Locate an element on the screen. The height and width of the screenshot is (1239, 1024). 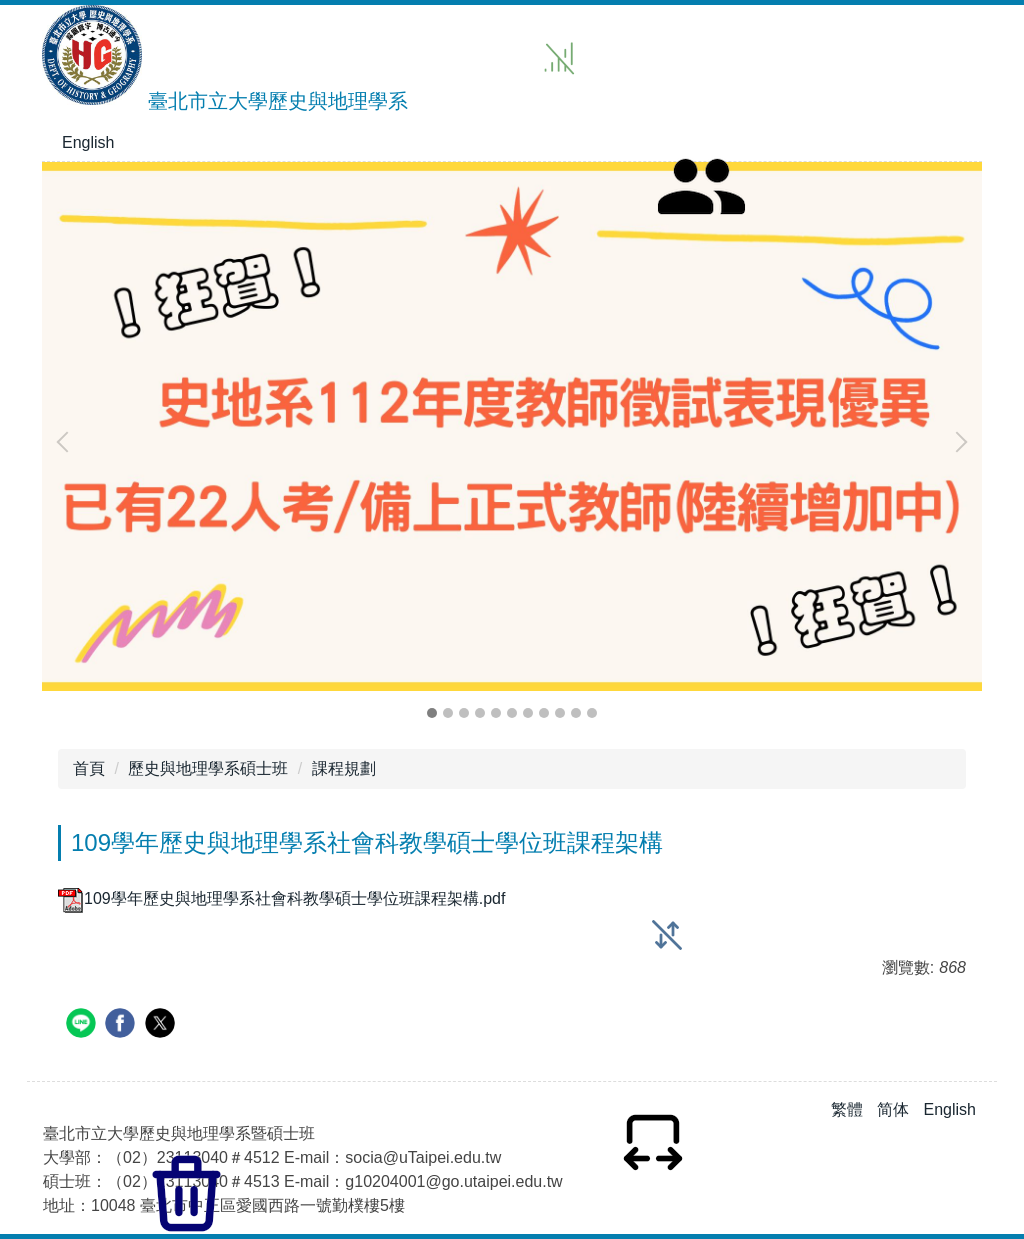
mobile data is disabled is located at coordinates (667, 935).